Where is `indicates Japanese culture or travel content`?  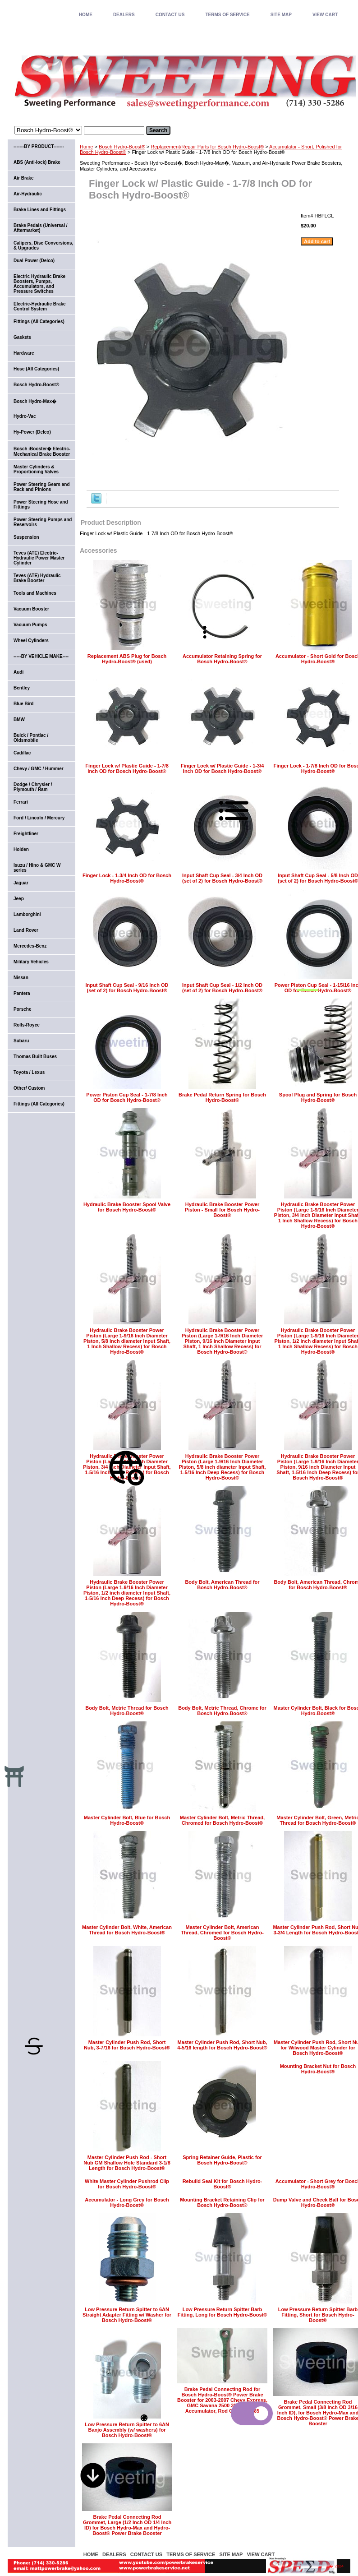 indicates Japanese culture or travel content is located at coordinates (14, 1776).